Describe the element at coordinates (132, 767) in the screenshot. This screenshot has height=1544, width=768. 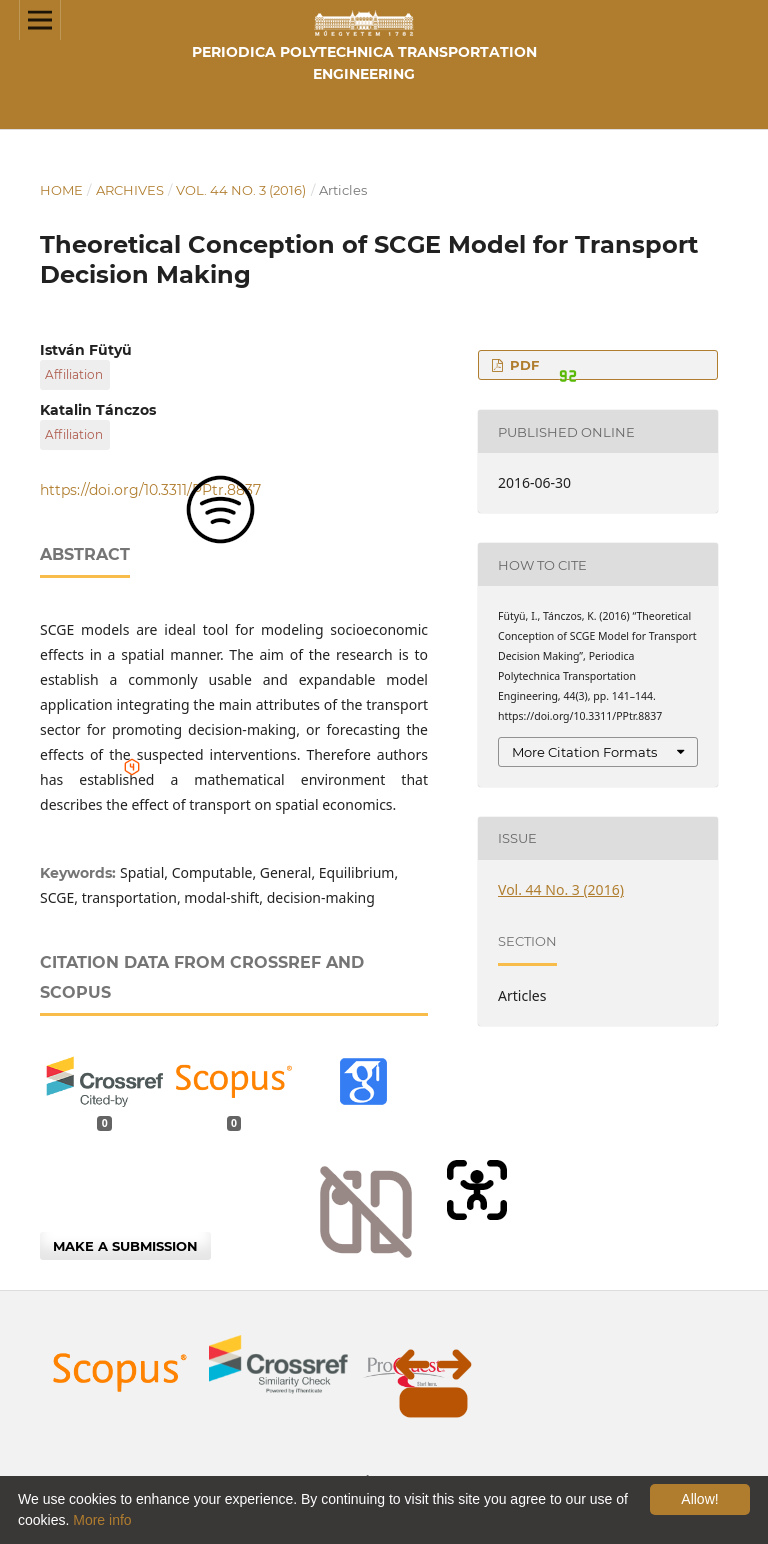
I see `step 4 in a multi-step process` at that location.